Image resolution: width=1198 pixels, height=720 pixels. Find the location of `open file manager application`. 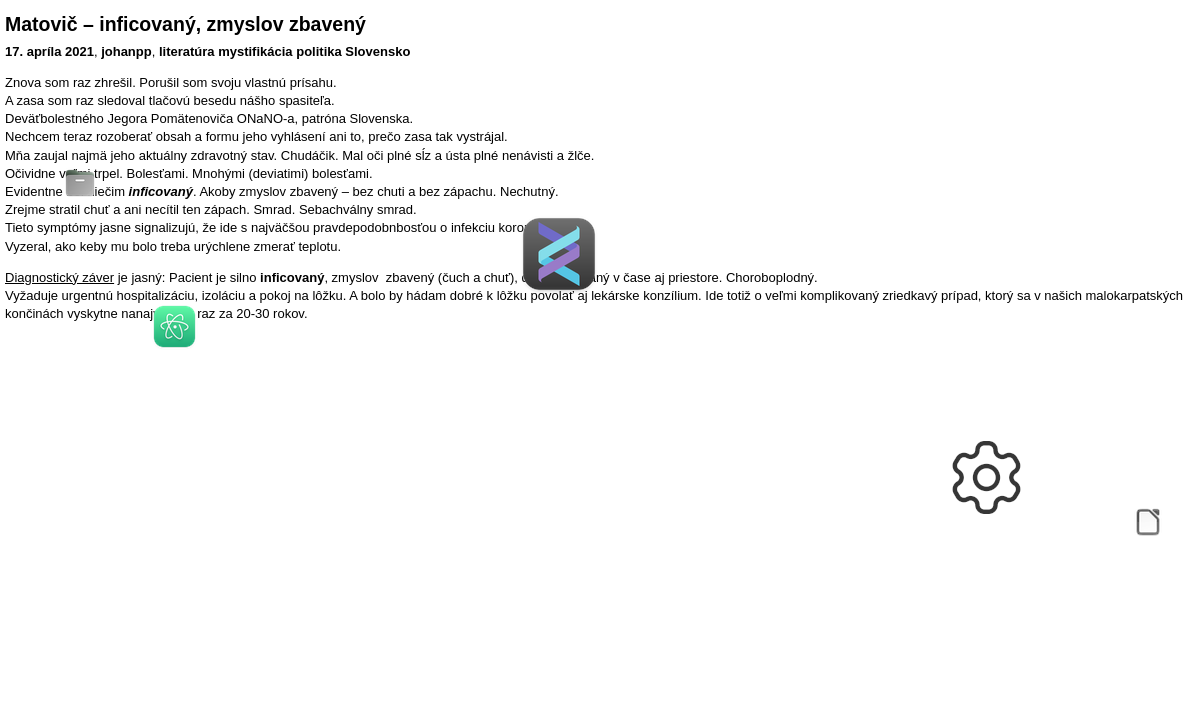

open file manager application is located at coordinates (80, 183).